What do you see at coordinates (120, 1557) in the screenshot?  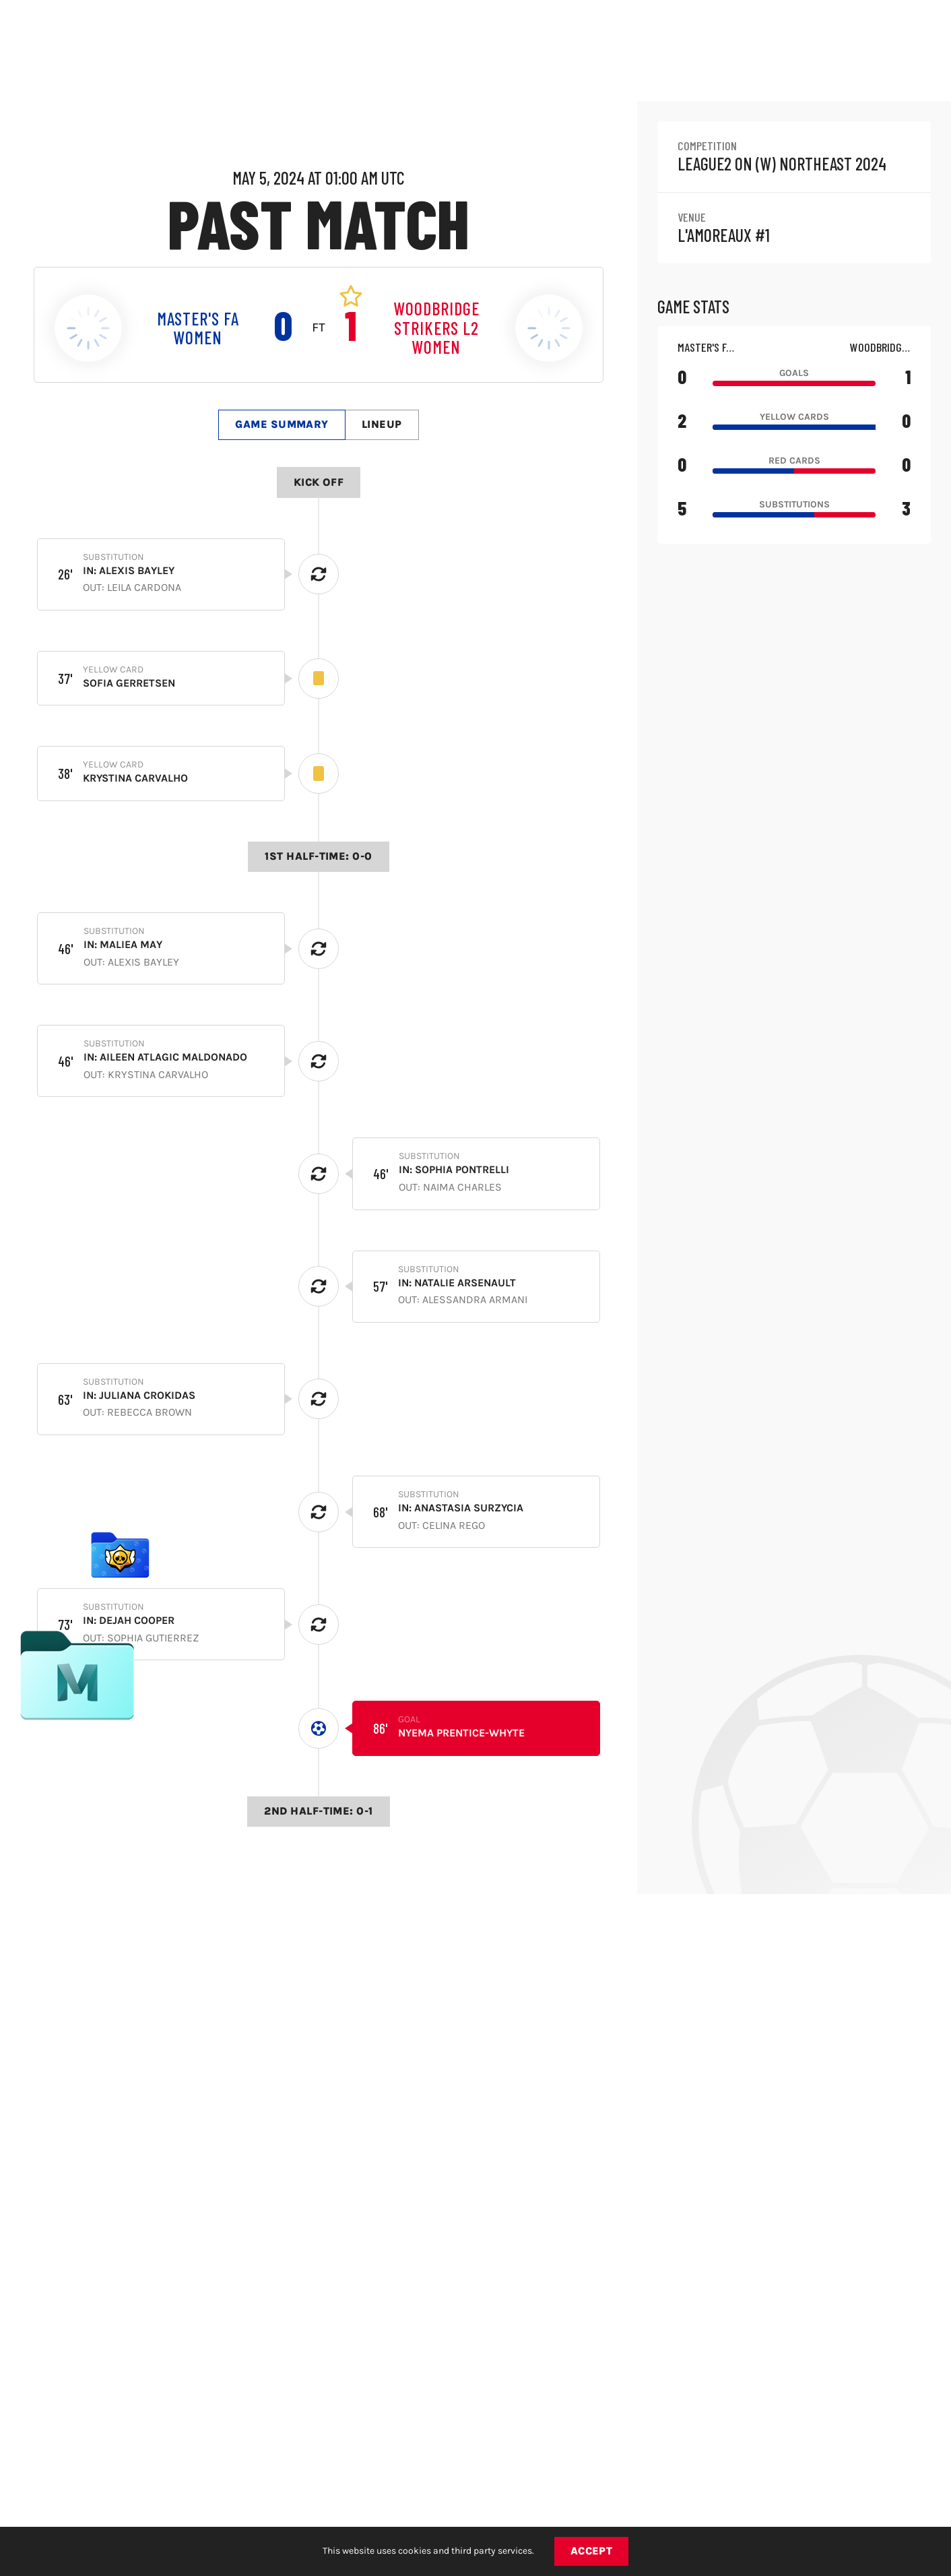 I see `open brawl stars game files folder` at bounding box center [120, 1557].